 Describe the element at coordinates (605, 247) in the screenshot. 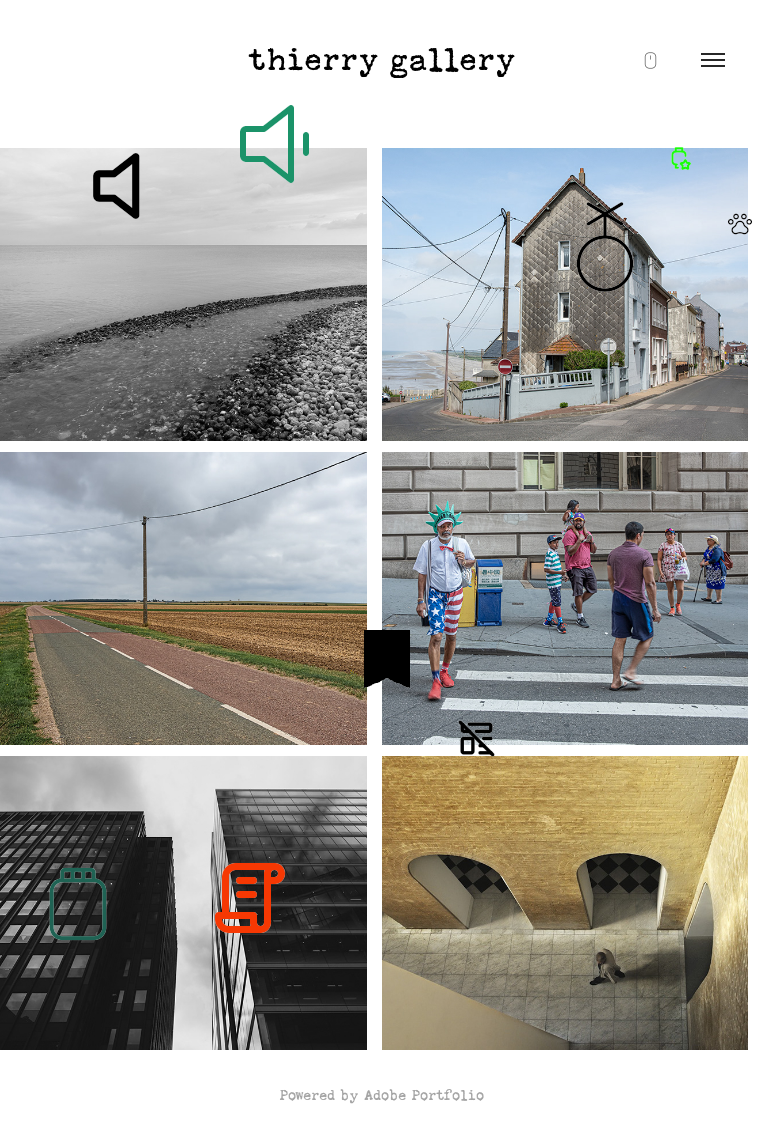

I see `select nonbinary gender identity` at that location.